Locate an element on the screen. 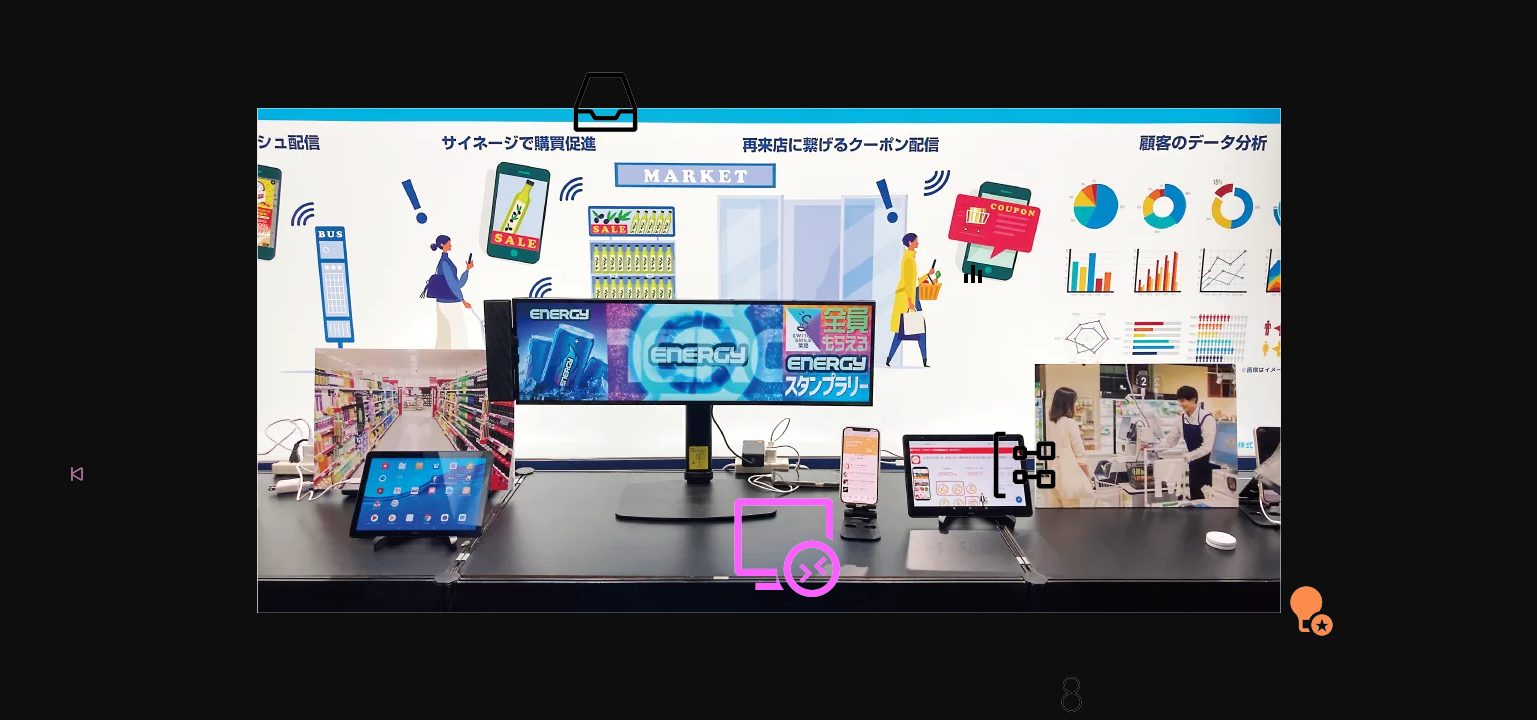 Image resolution: width=1537 pixels, height=720 pixels. adjust audio equalizer settings is located at coordinates (973, 274).